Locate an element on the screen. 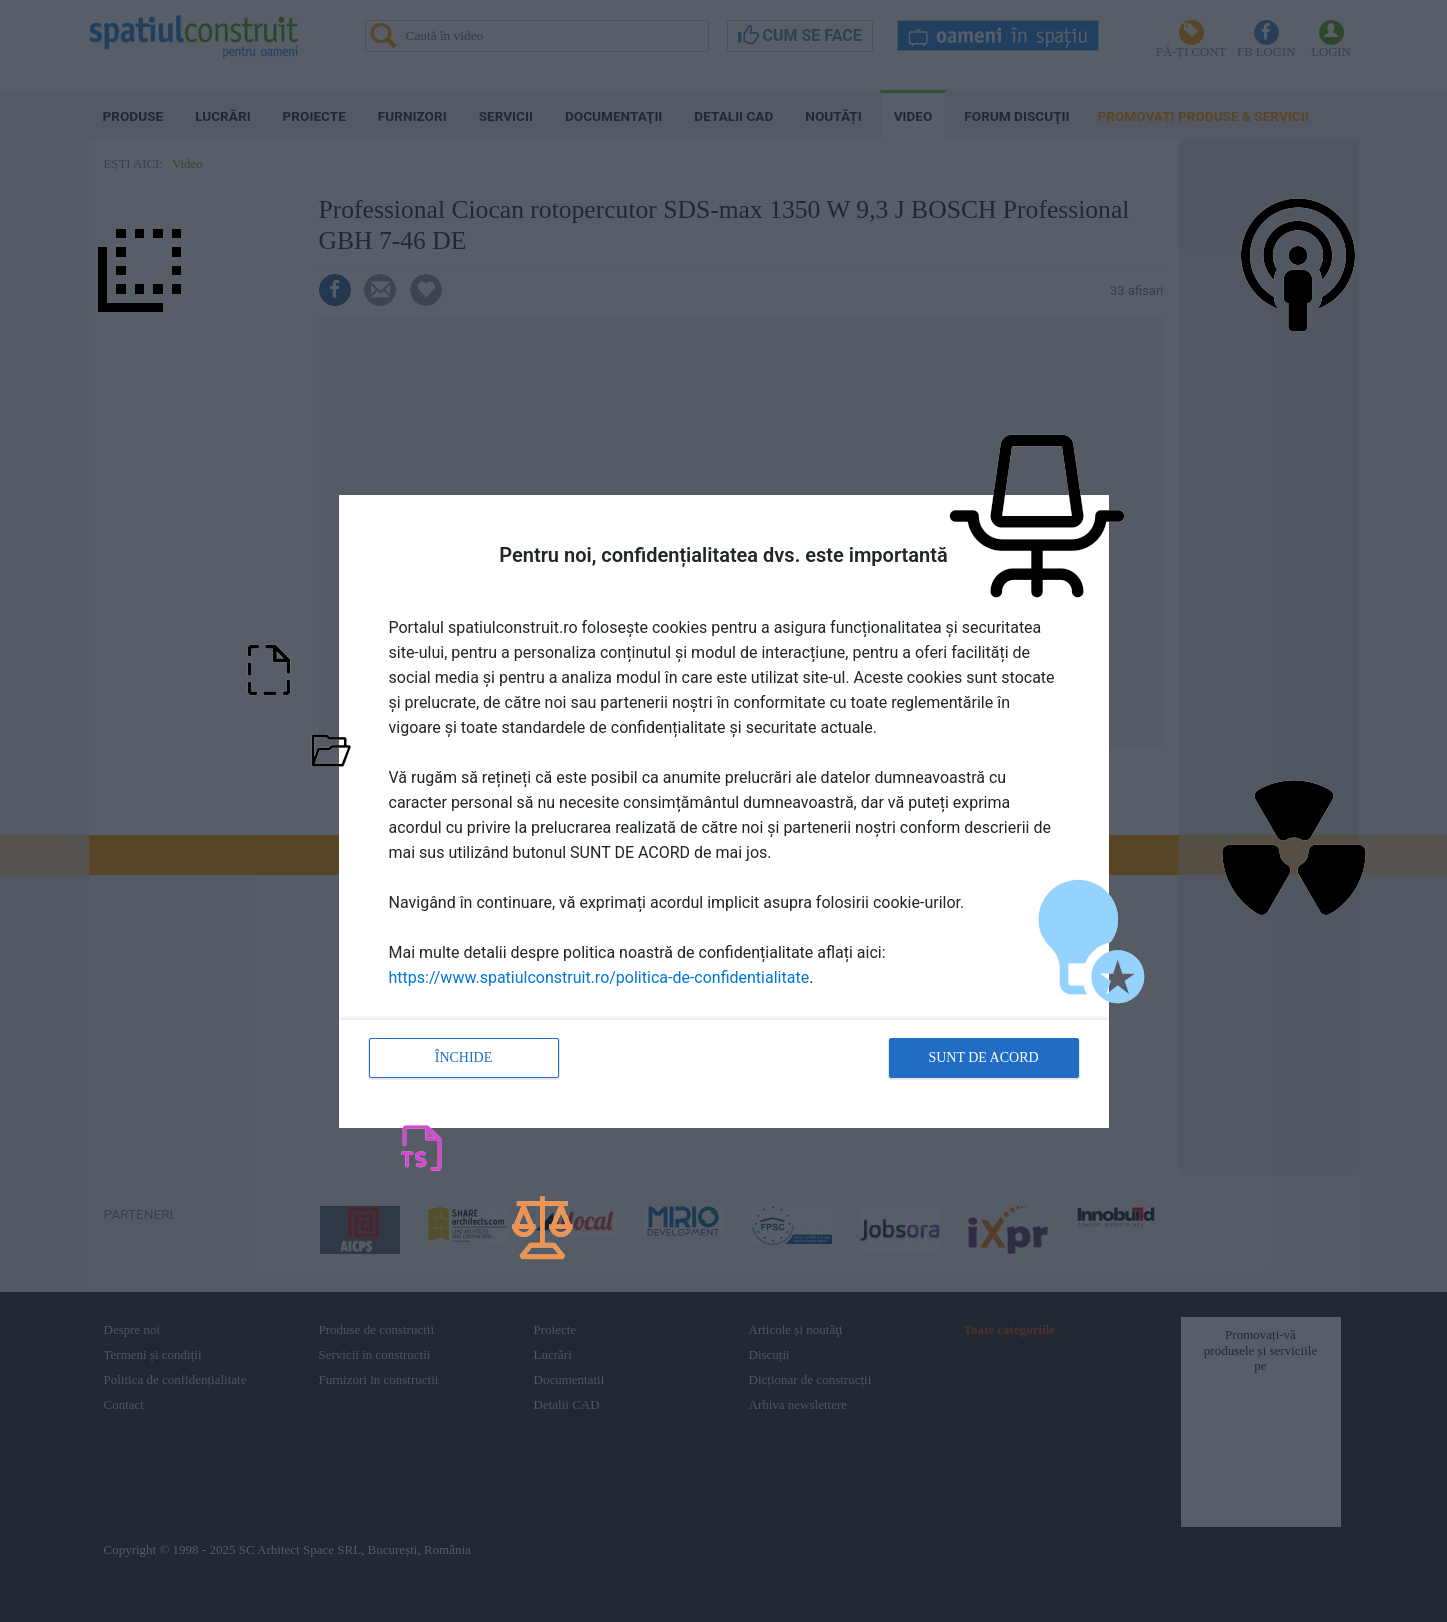 The image size is (1447, 1622). access workspace or office settings is located at coordinates (1037, 516).